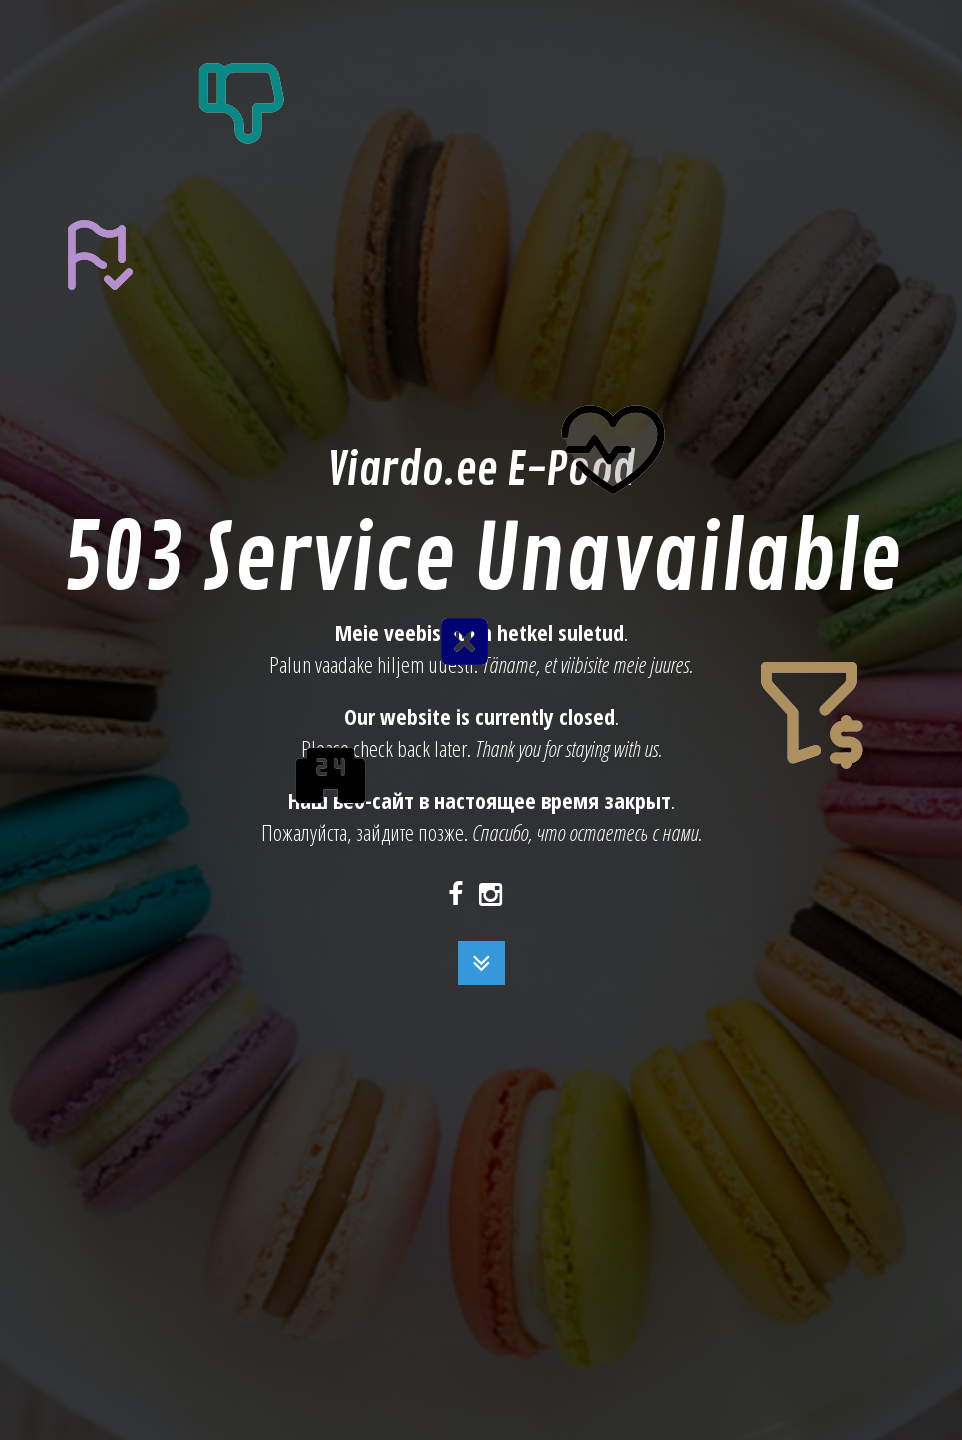 The image size is (962, 1440). What do you see at coordinates (330, 775) in the screenshot?
I see `find nearby convenience stores` at bounding box center [330, 775].